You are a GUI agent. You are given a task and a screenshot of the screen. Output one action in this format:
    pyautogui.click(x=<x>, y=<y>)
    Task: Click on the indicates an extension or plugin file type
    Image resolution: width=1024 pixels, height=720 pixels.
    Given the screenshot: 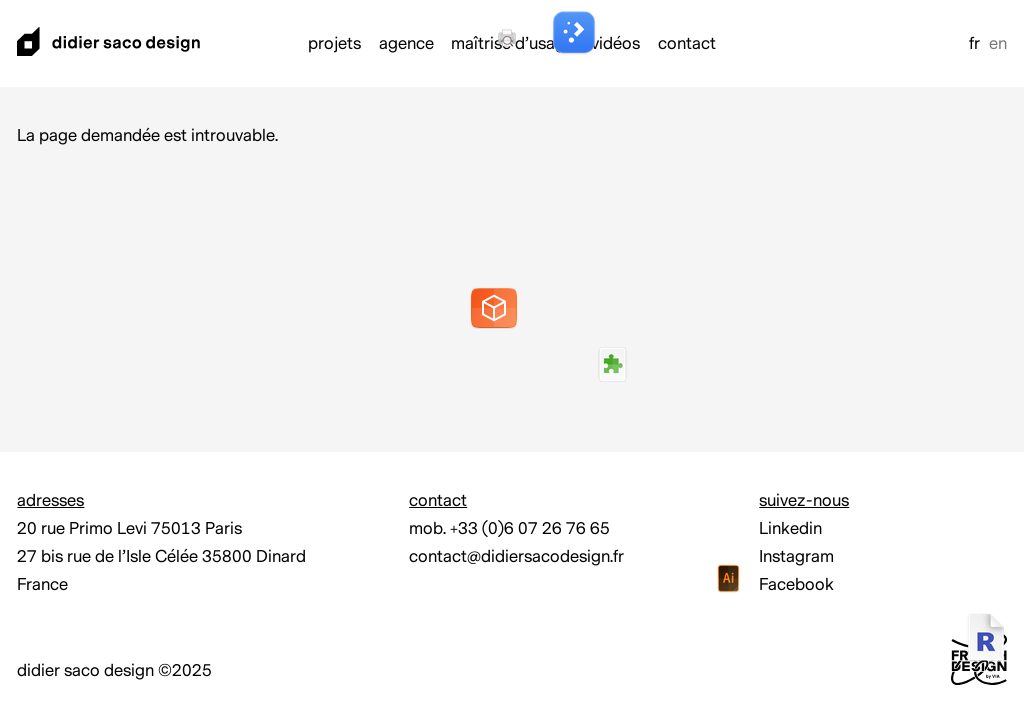 What is the action you would take?
    pyautogui.click(x=612, y=364)
    